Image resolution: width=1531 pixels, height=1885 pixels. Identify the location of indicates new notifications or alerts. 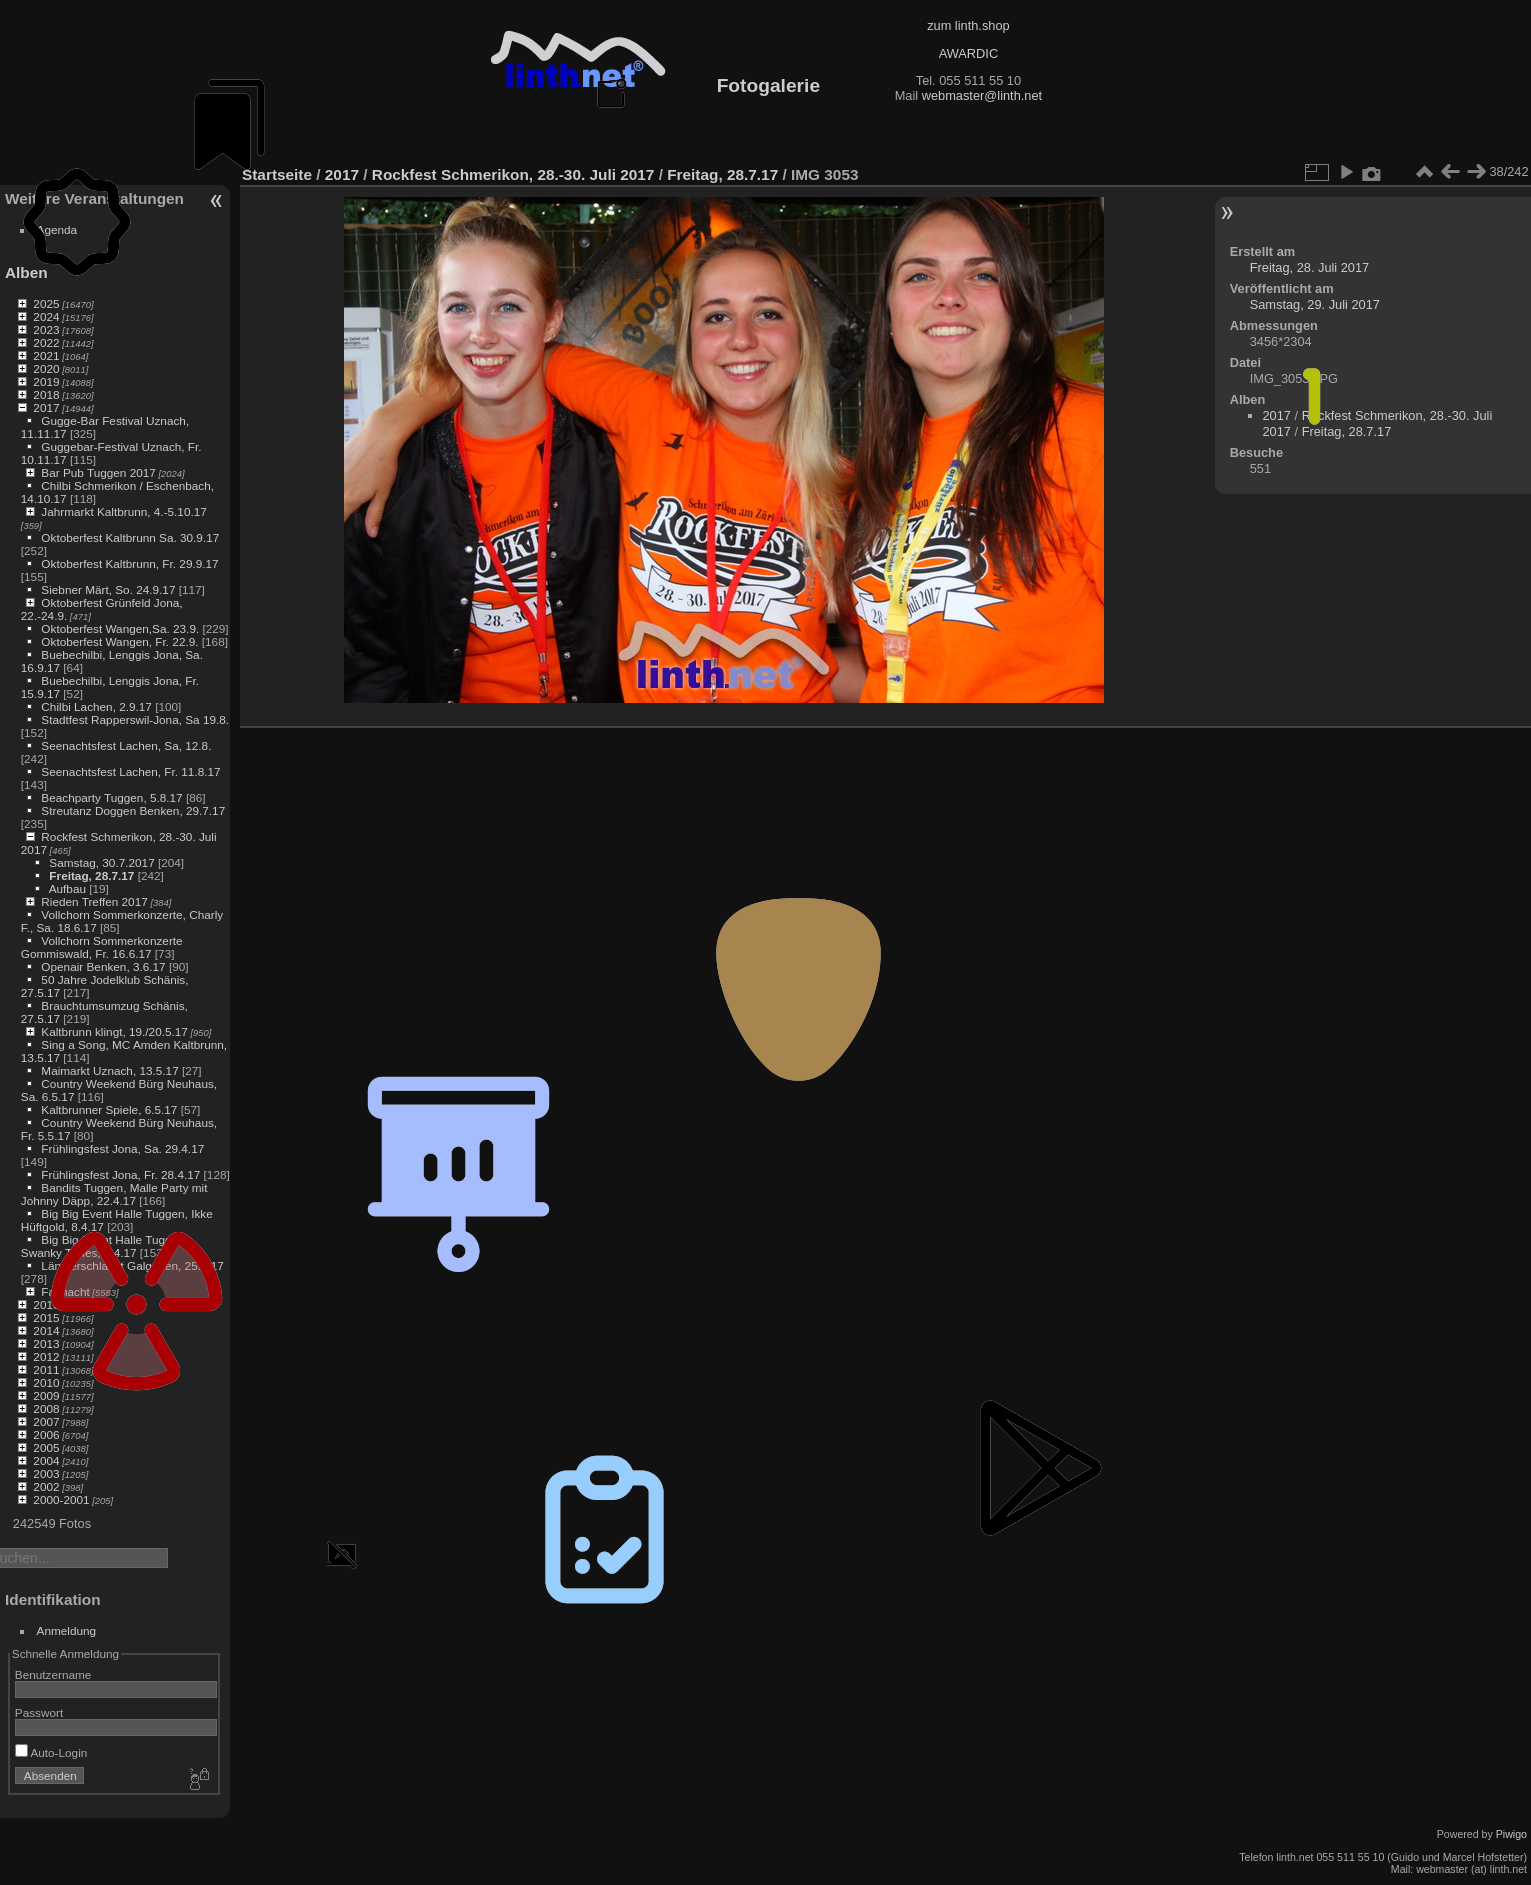
(611, 93).